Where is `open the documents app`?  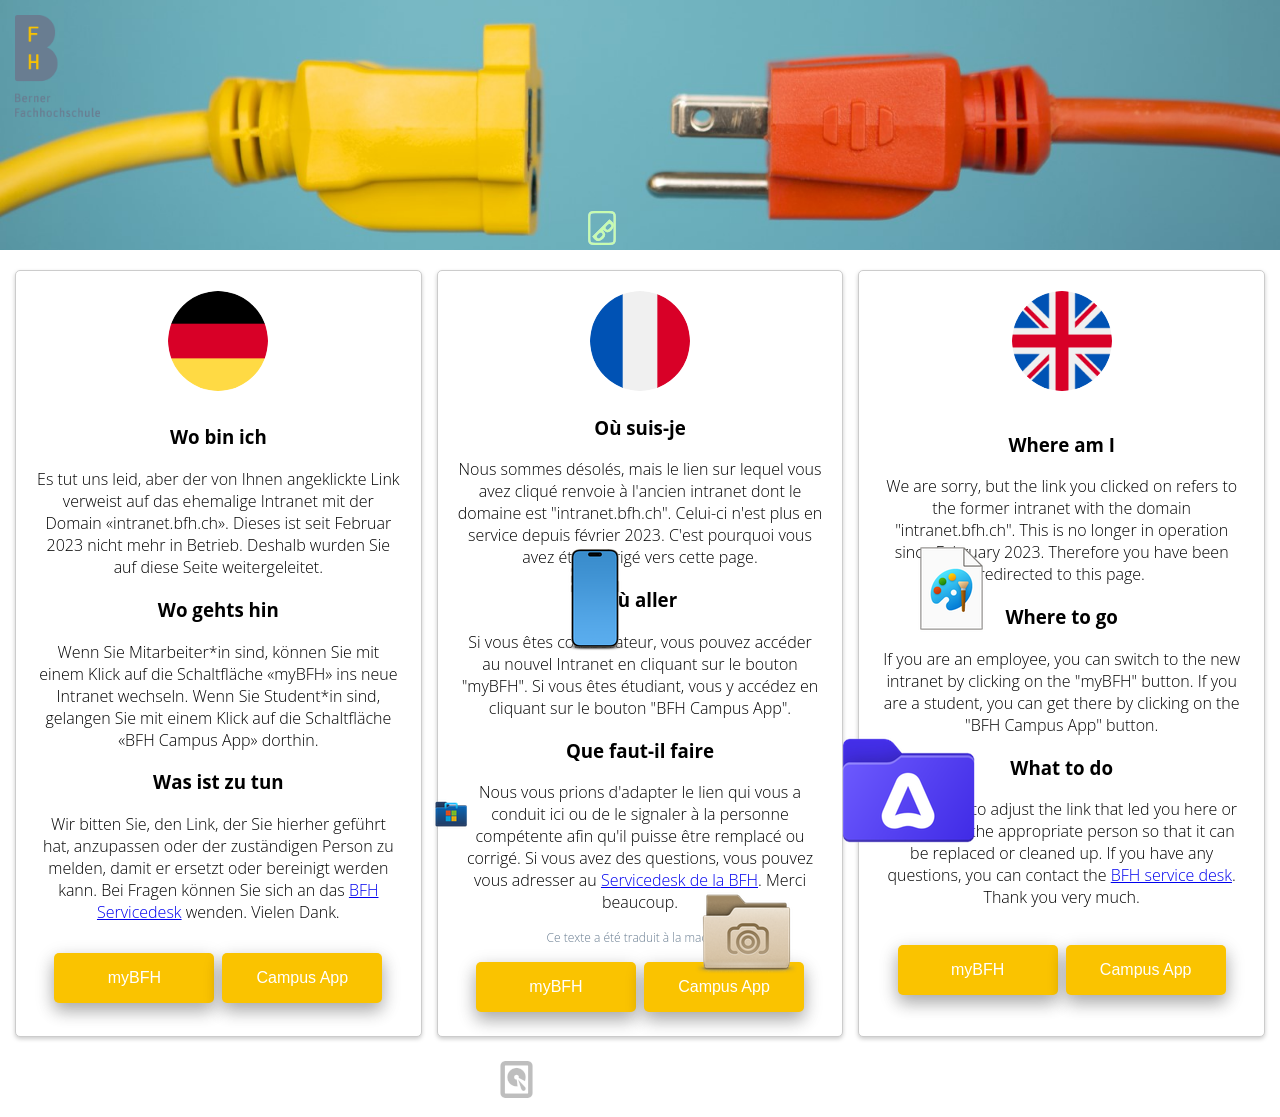
open the documents app is located at coordinates (603, 228).